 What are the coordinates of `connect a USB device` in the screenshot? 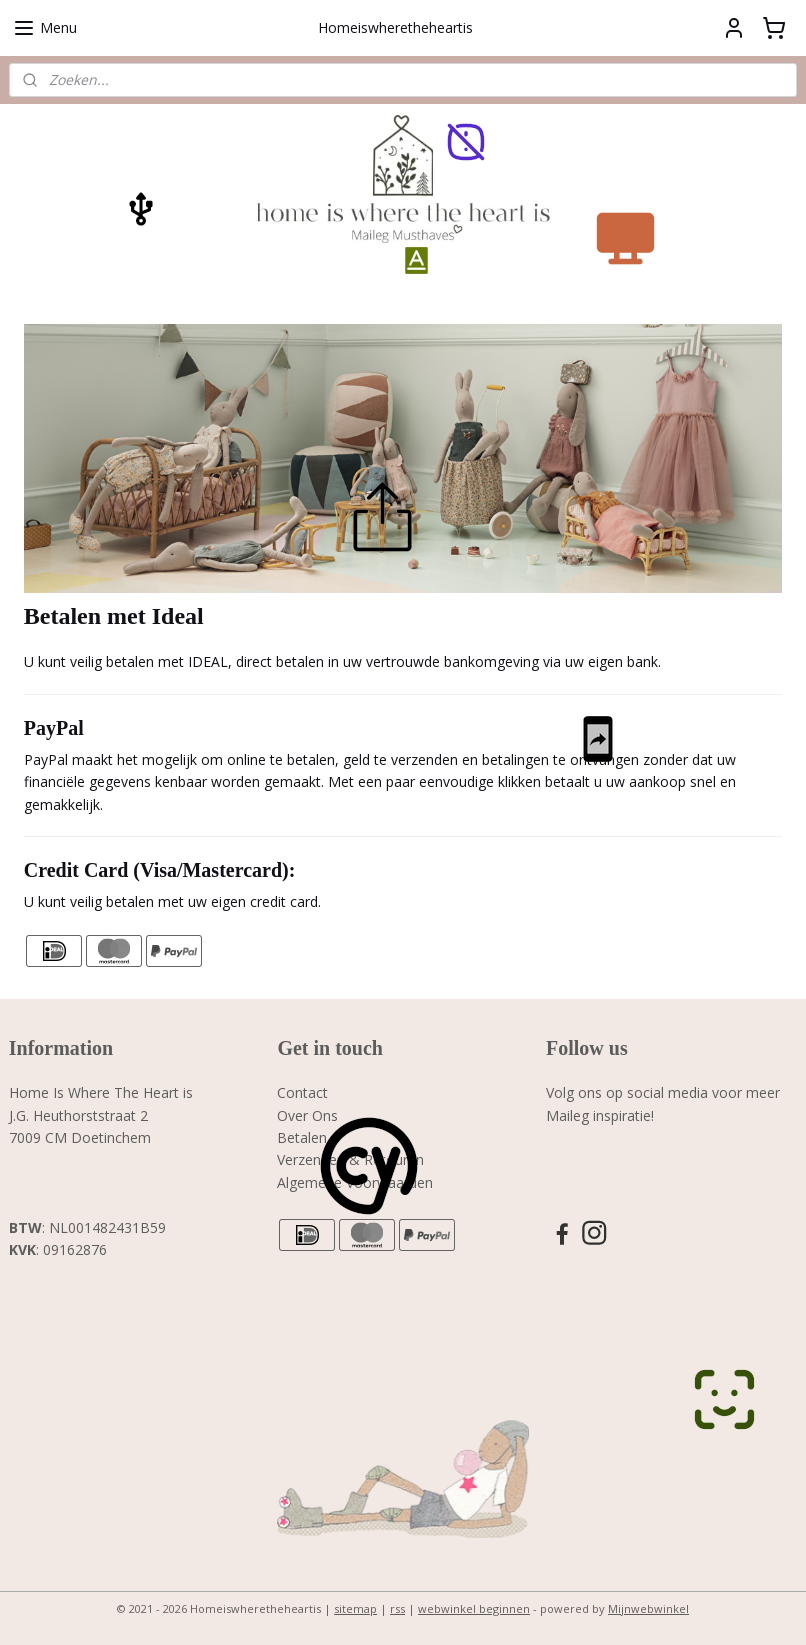 It's located at (141, 209).